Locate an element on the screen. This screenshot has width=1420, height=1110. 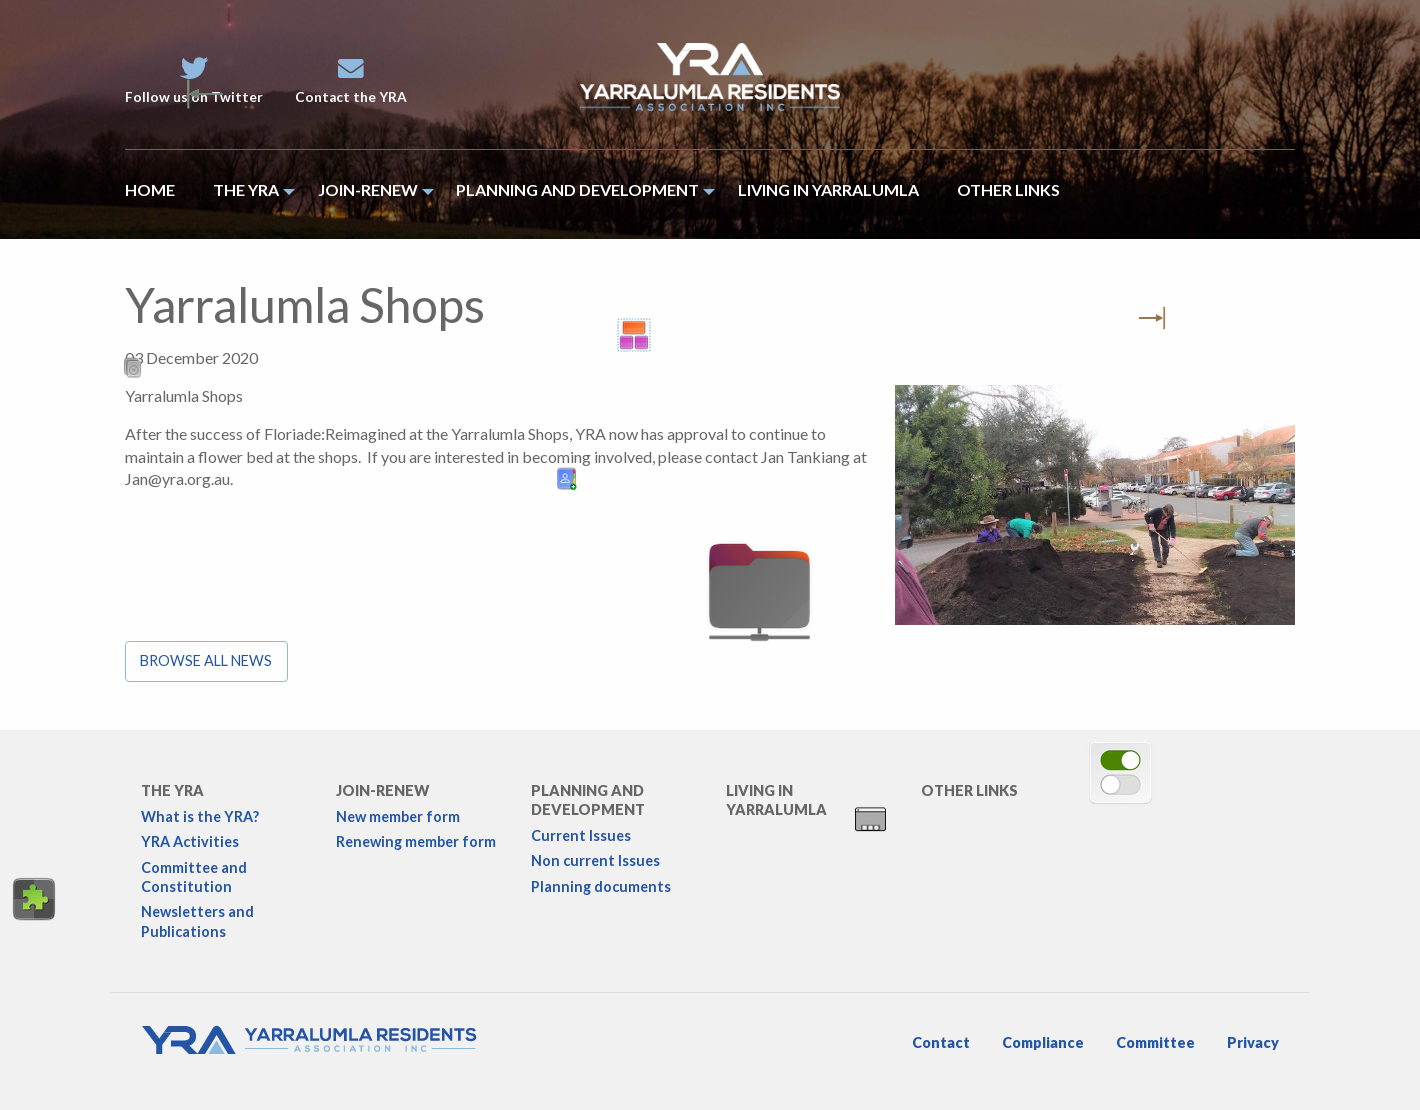
access desktop folder in sidebar is located at coordinates (870, 819).